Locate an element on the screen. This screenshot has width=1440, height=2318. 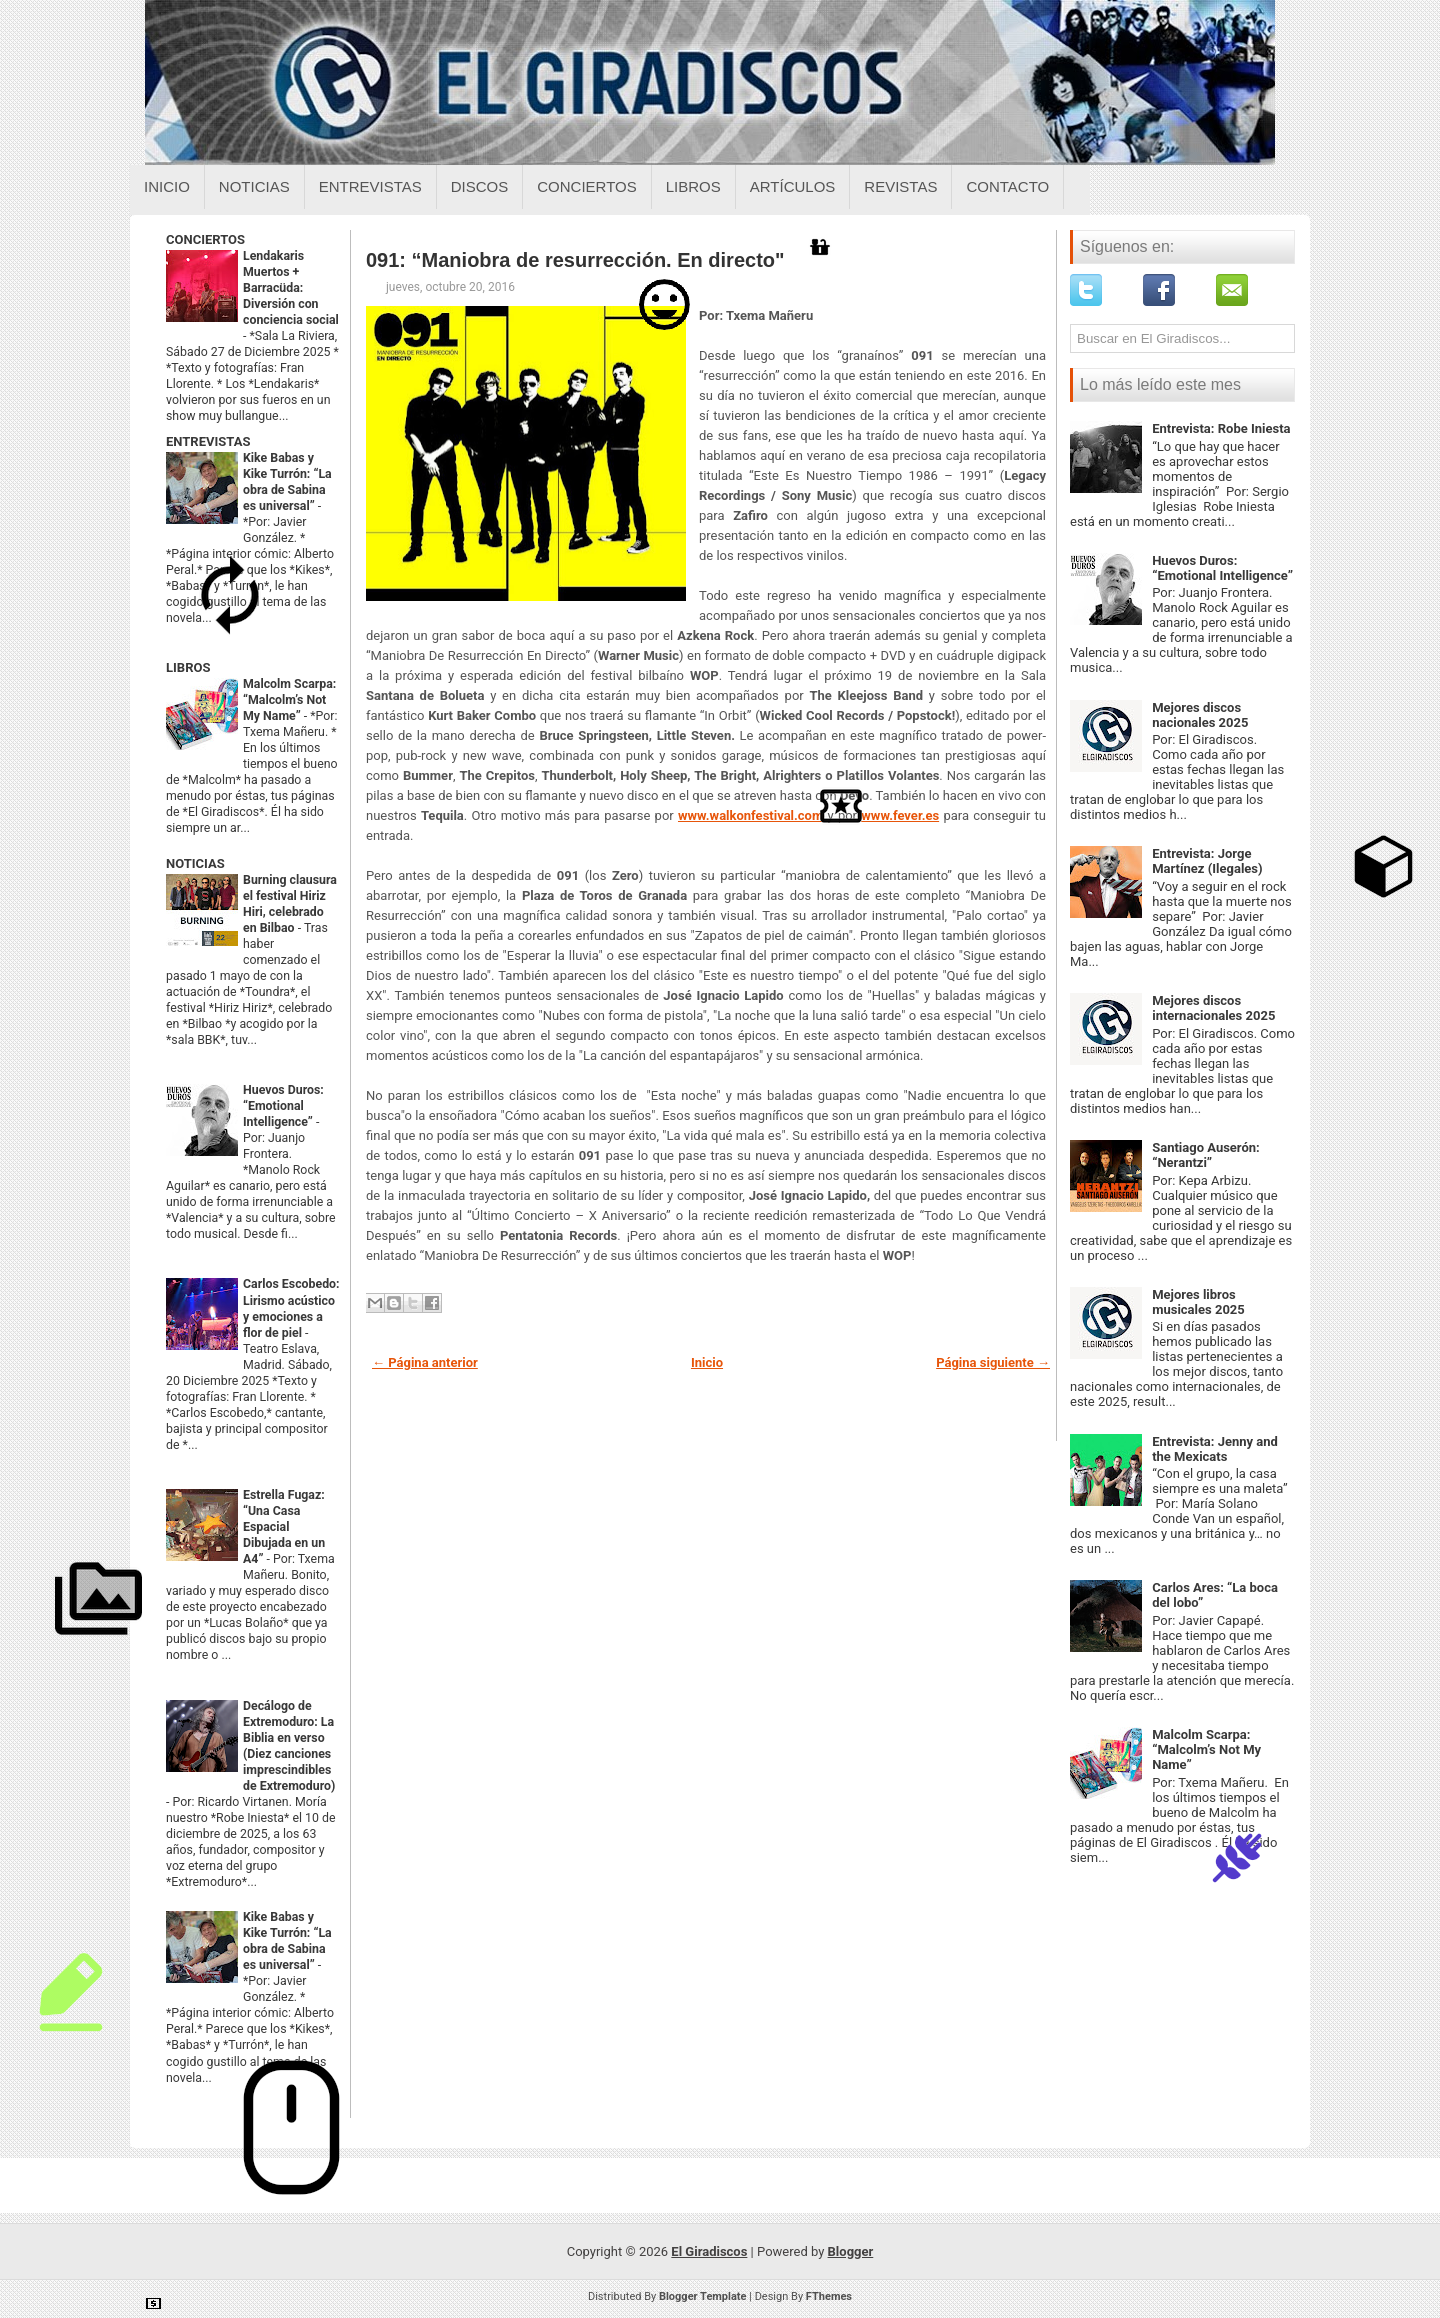
edit content or text is located at coordinates (71, 1992).